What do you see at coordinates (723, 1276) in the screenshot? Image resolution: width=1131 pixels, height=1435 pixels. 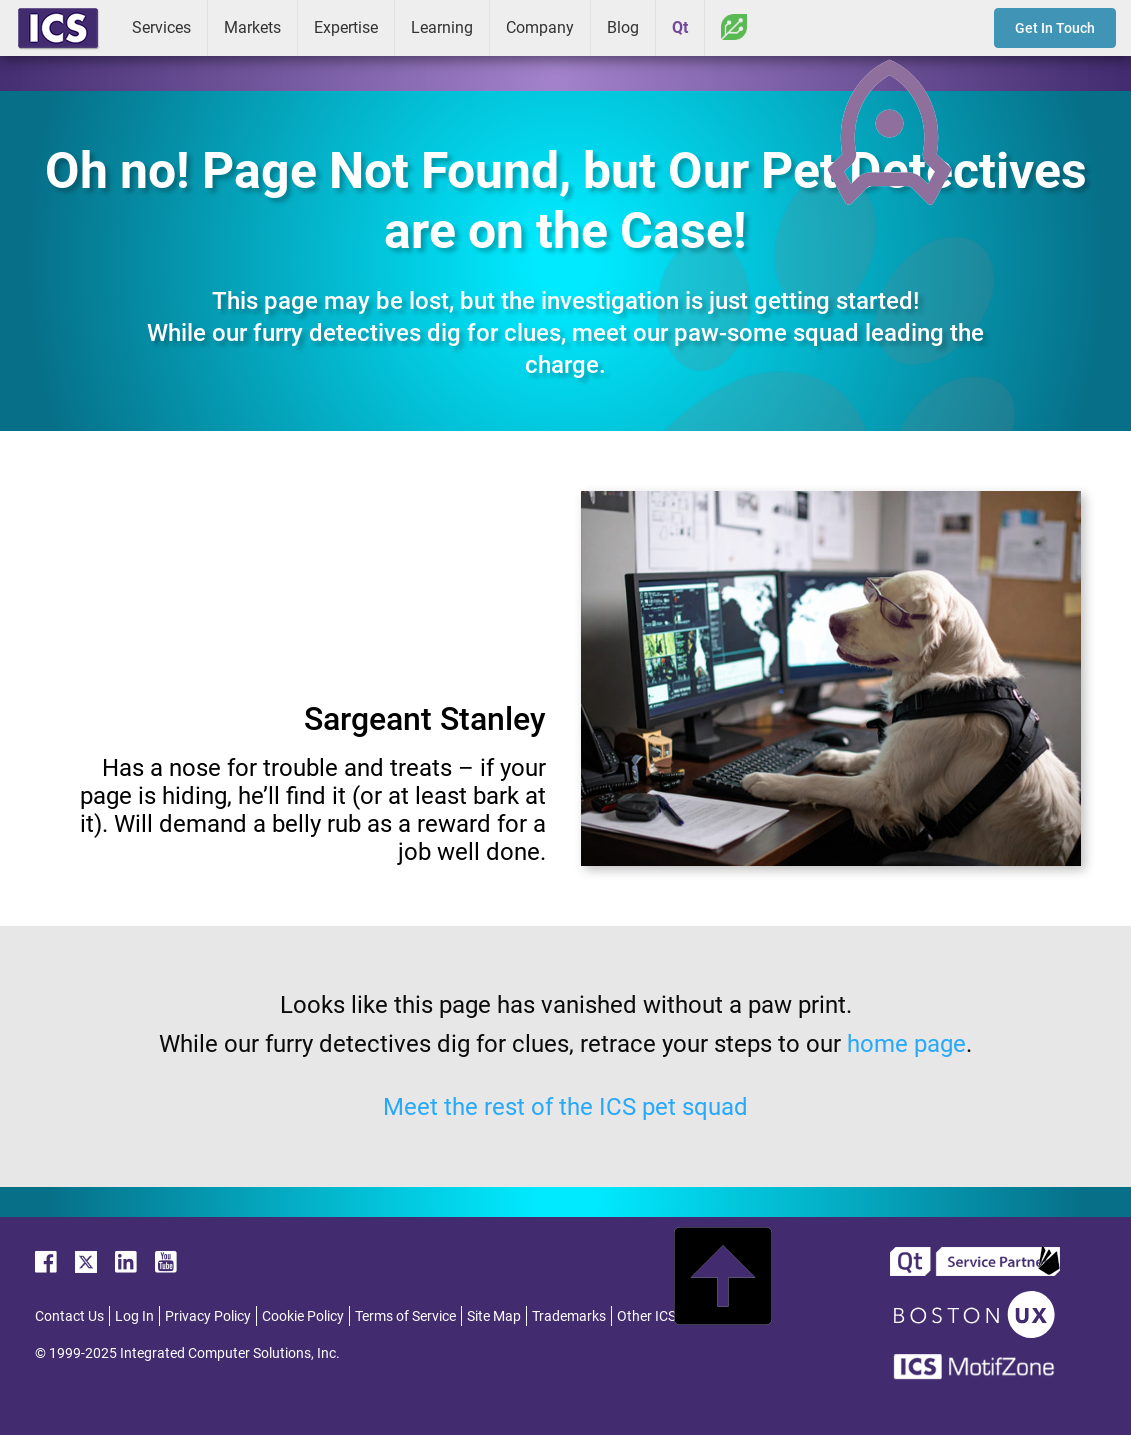 I see `upload a file or document` at bounding box center [723, 1276].